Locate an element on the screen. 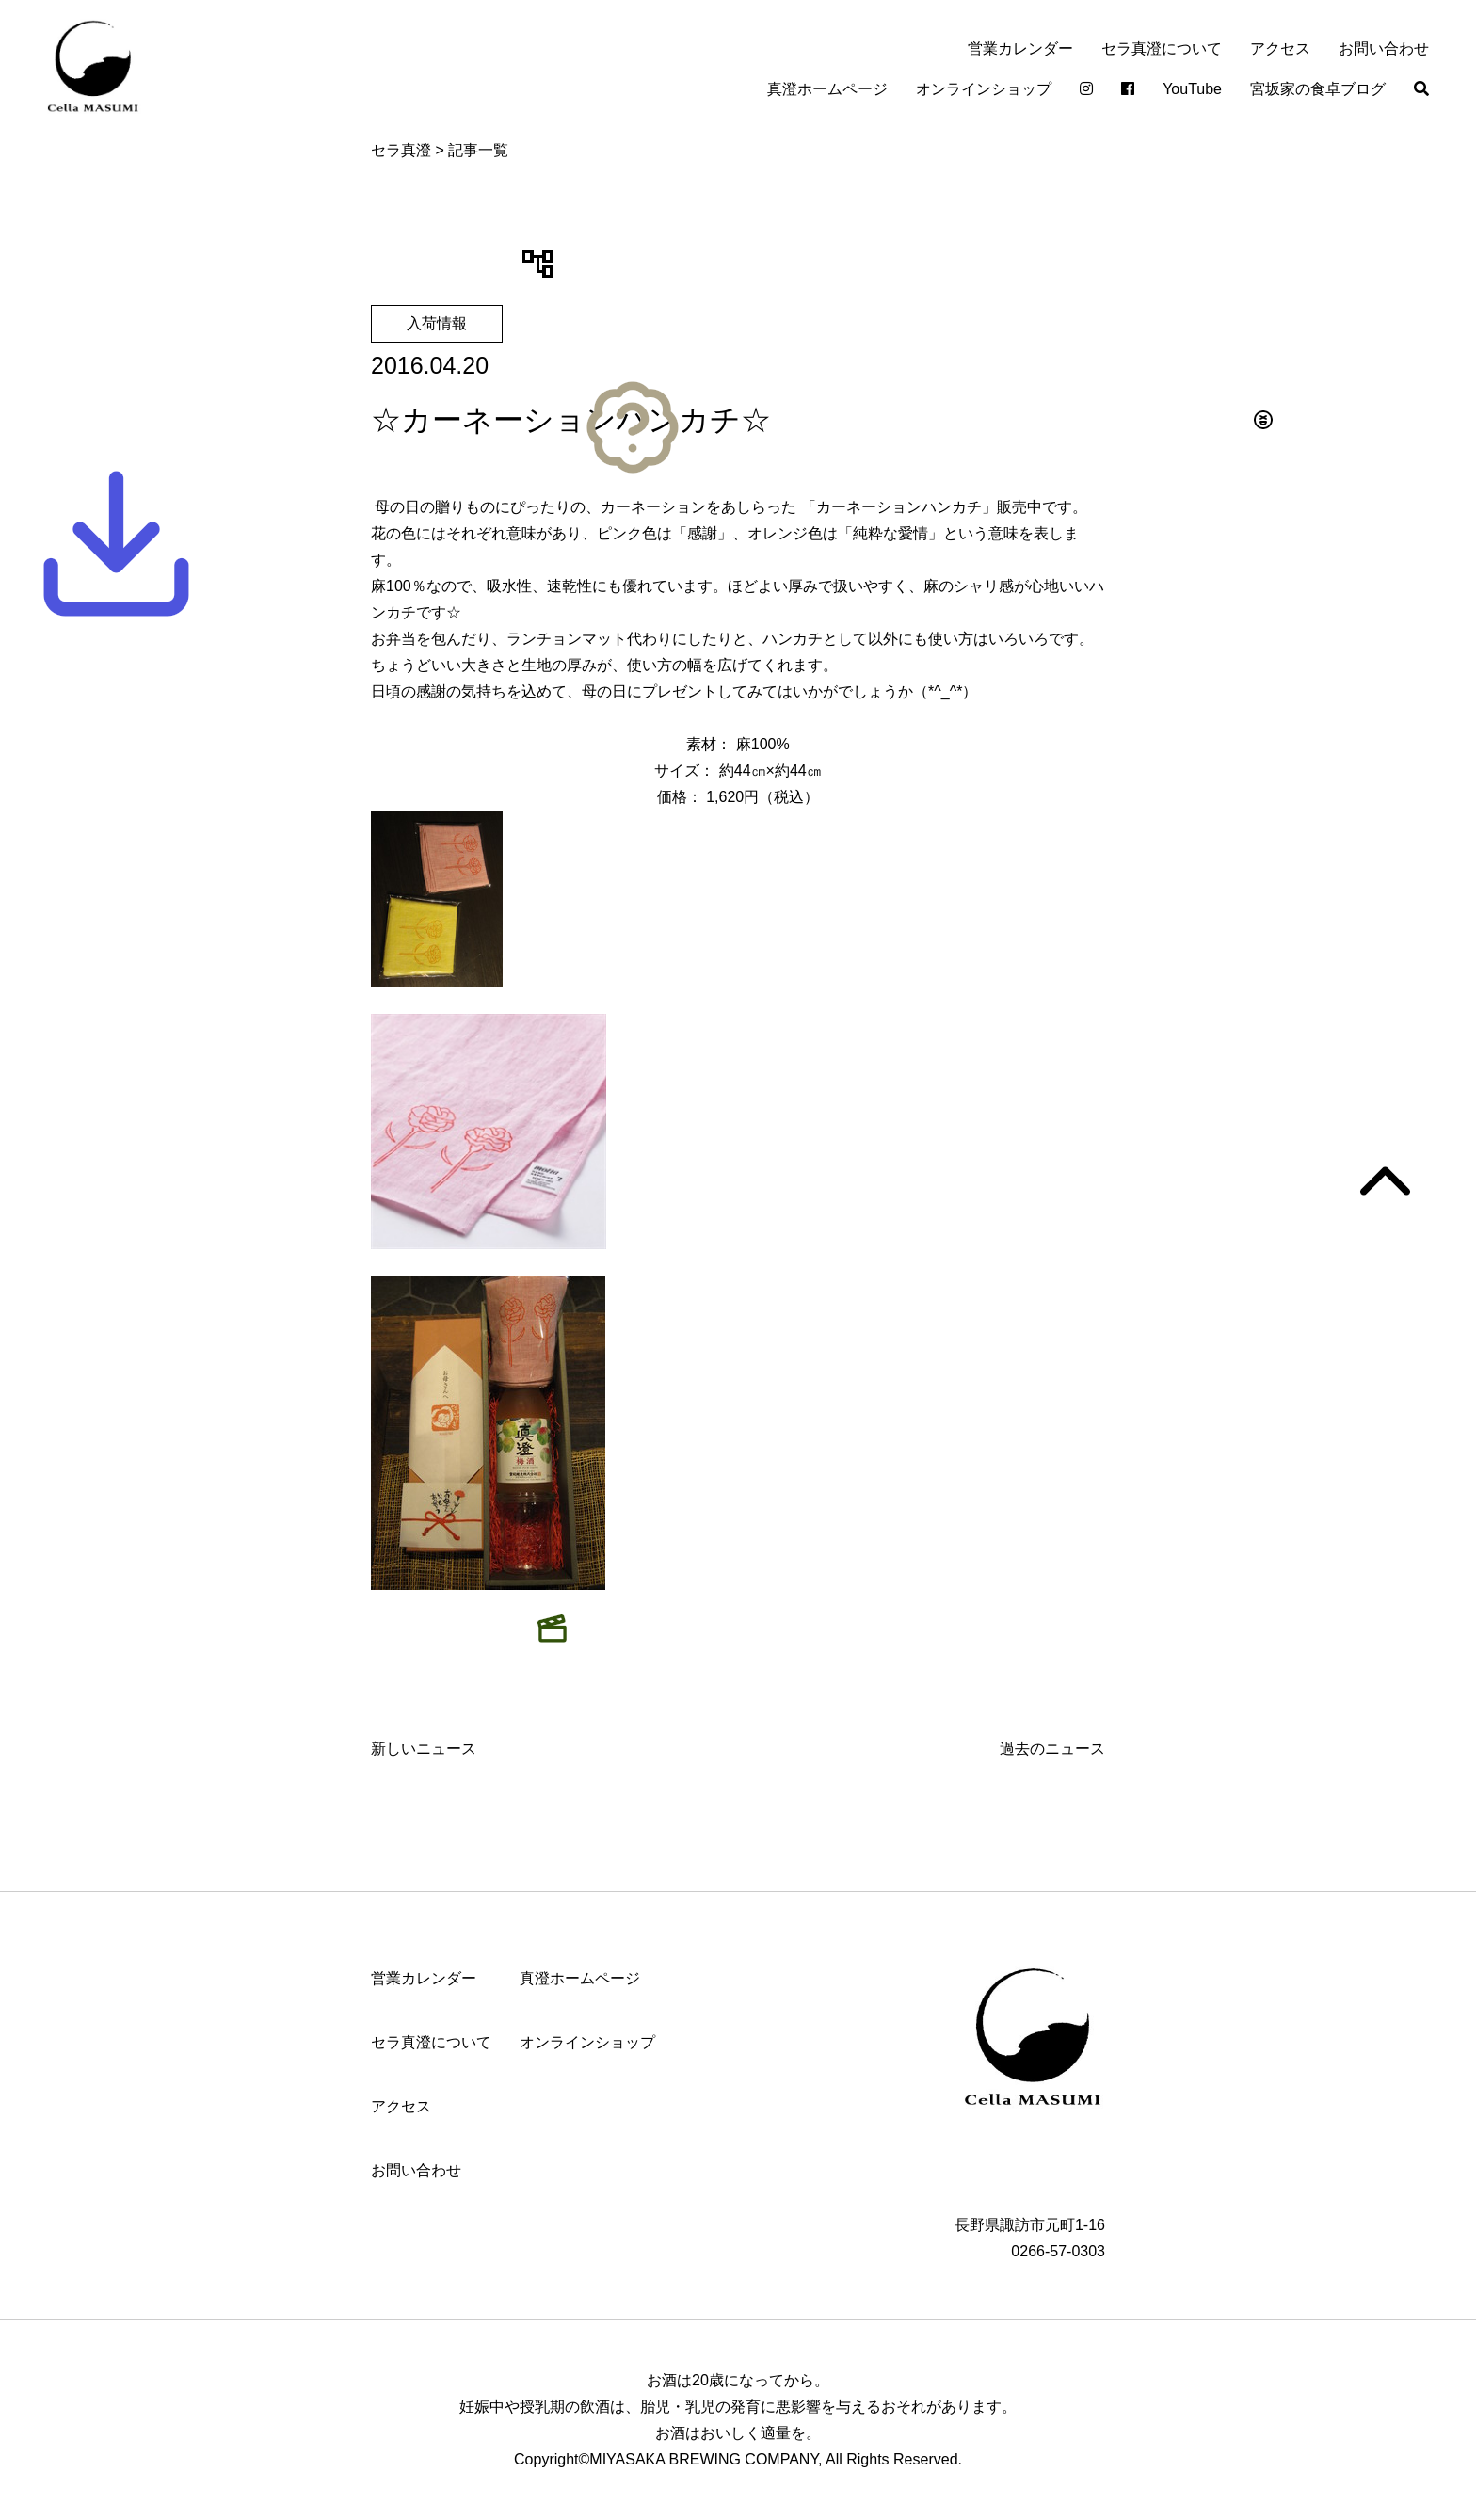 This screenshot has width=1476, height=2520. download a file or content is located at coordinates (116, 543).